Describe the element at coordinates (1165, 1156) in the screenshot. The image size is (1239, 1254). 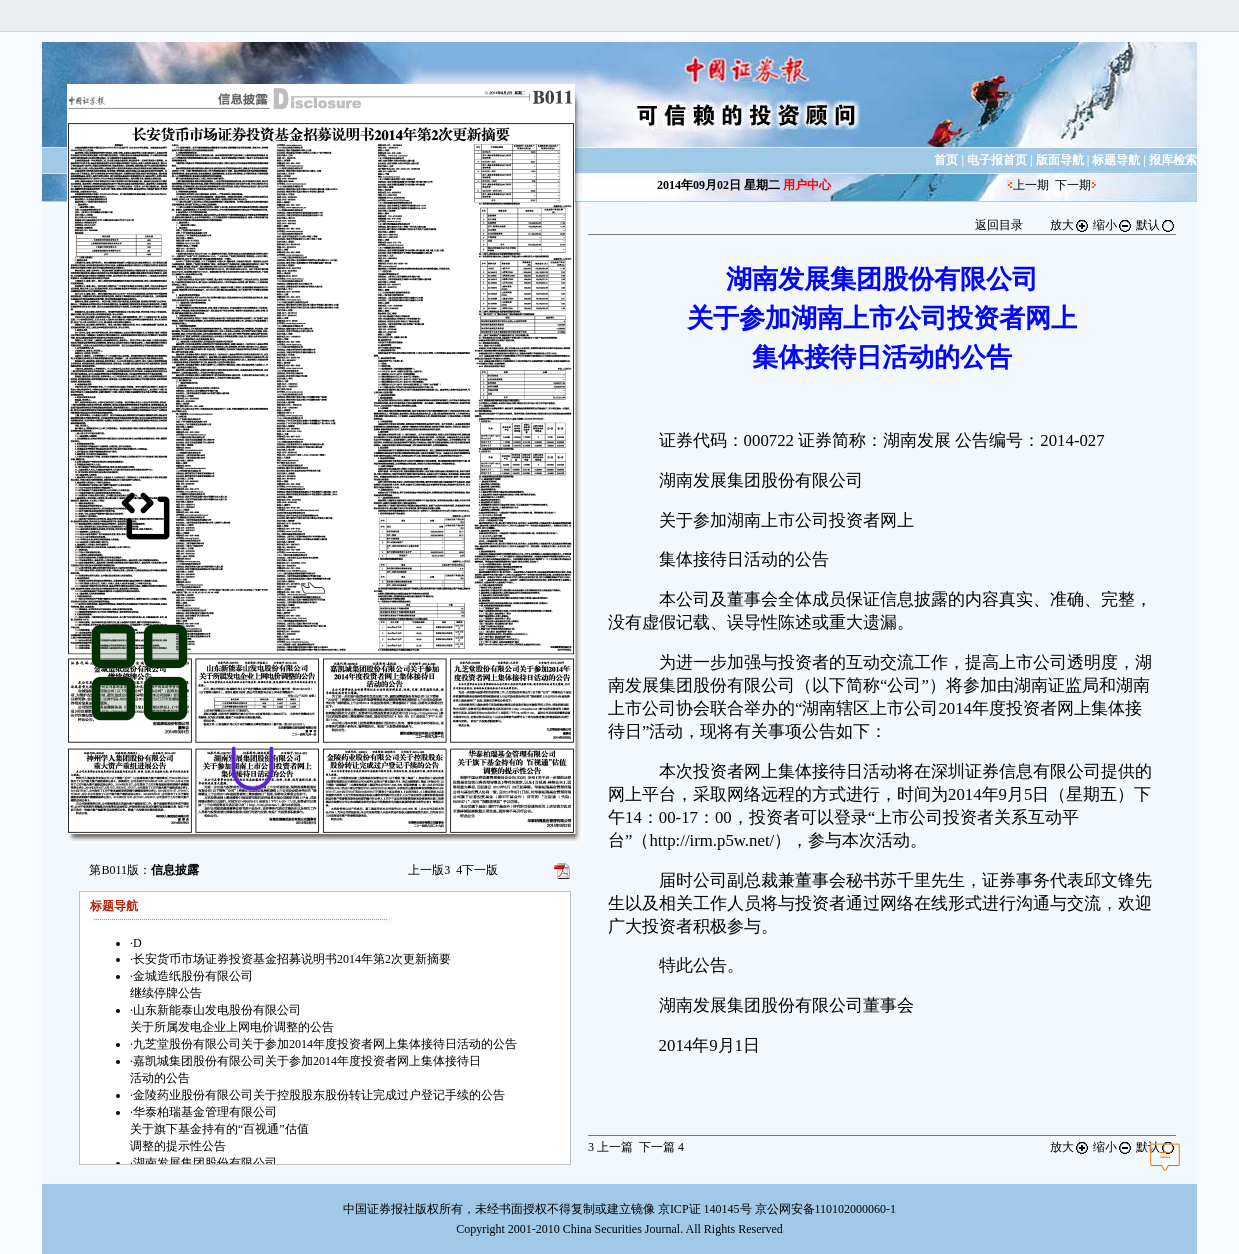
I see `open chat or messaging` at that location.